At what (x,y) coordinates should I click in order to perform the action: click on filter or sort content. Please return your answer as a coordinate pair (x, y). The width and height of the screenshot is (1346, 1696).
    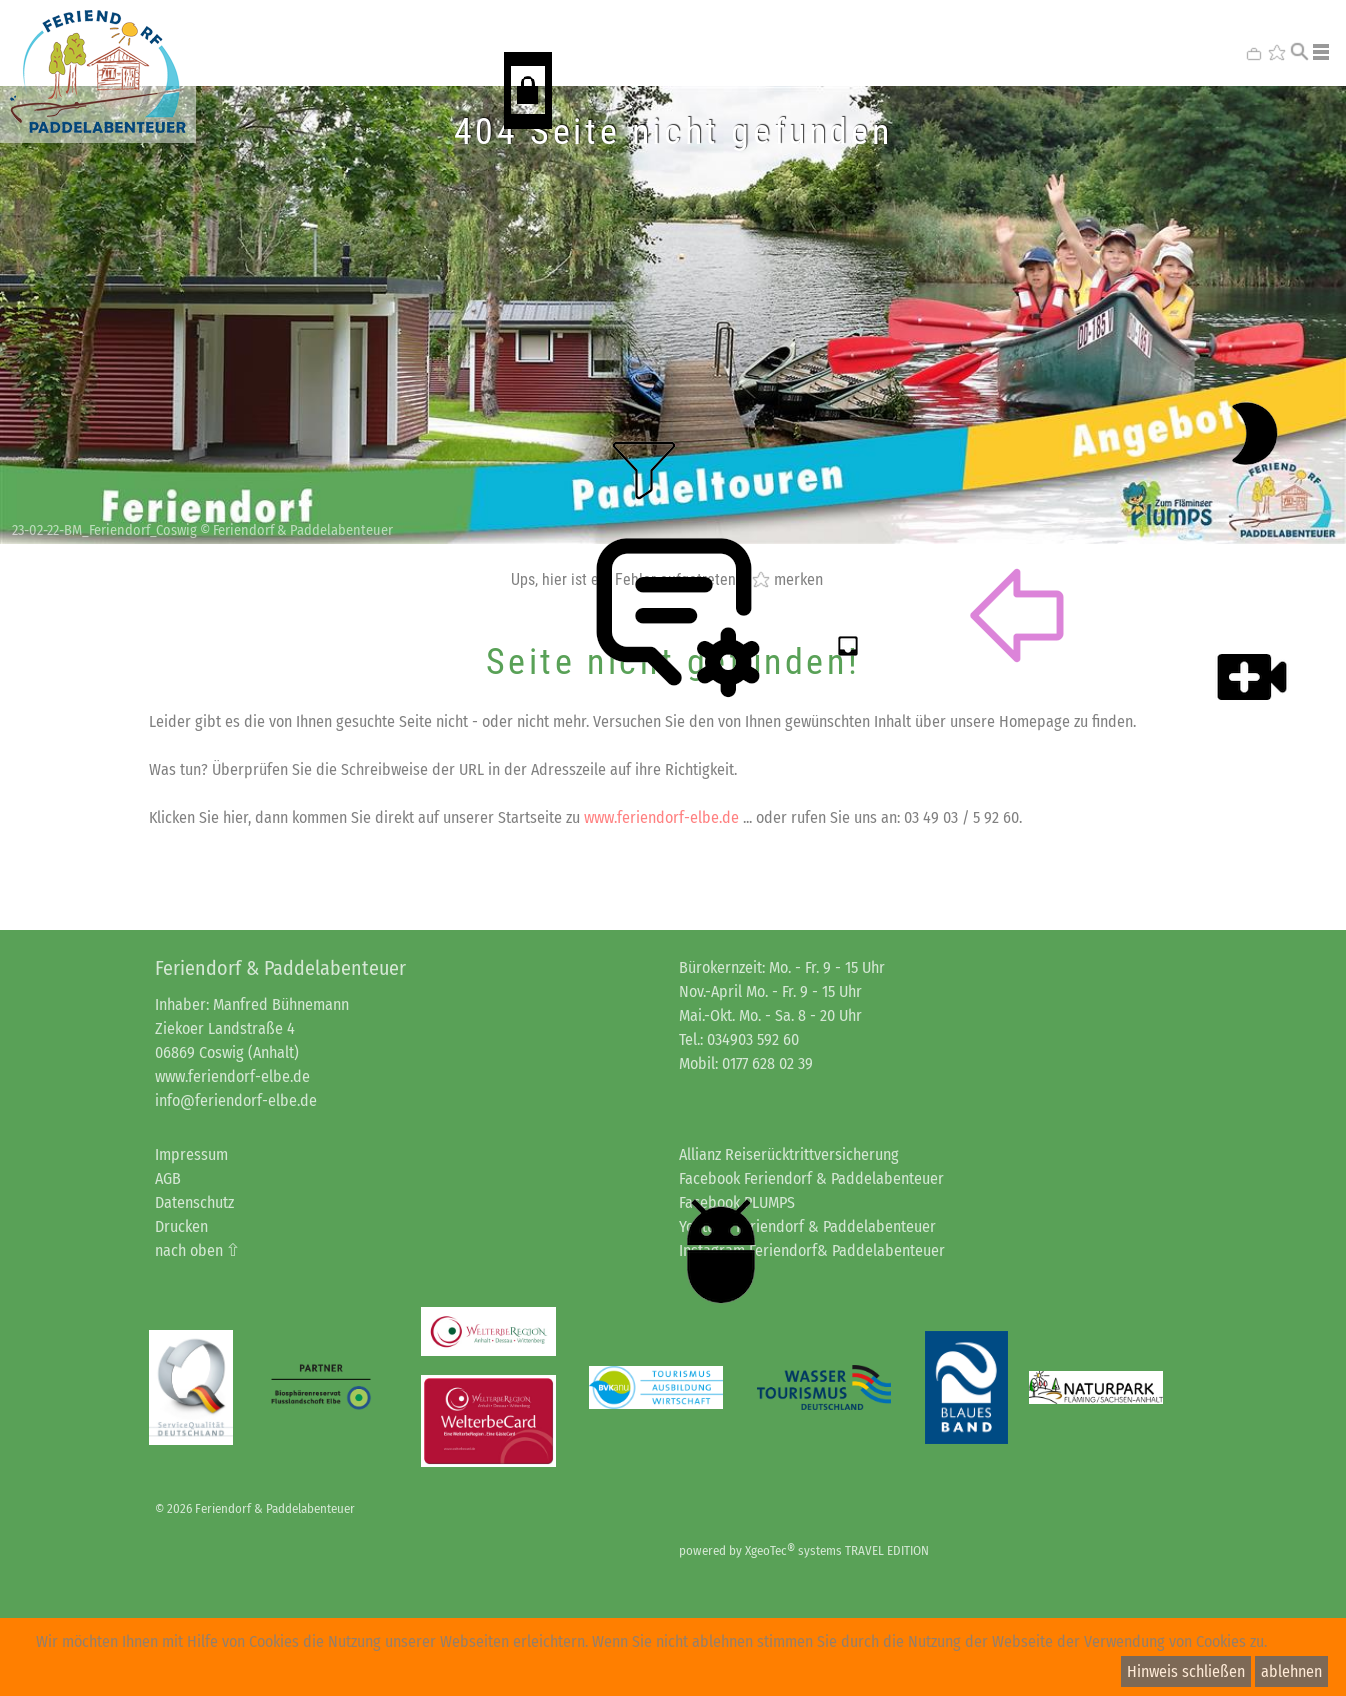
    Looking at the image, I should click on (644, 468).